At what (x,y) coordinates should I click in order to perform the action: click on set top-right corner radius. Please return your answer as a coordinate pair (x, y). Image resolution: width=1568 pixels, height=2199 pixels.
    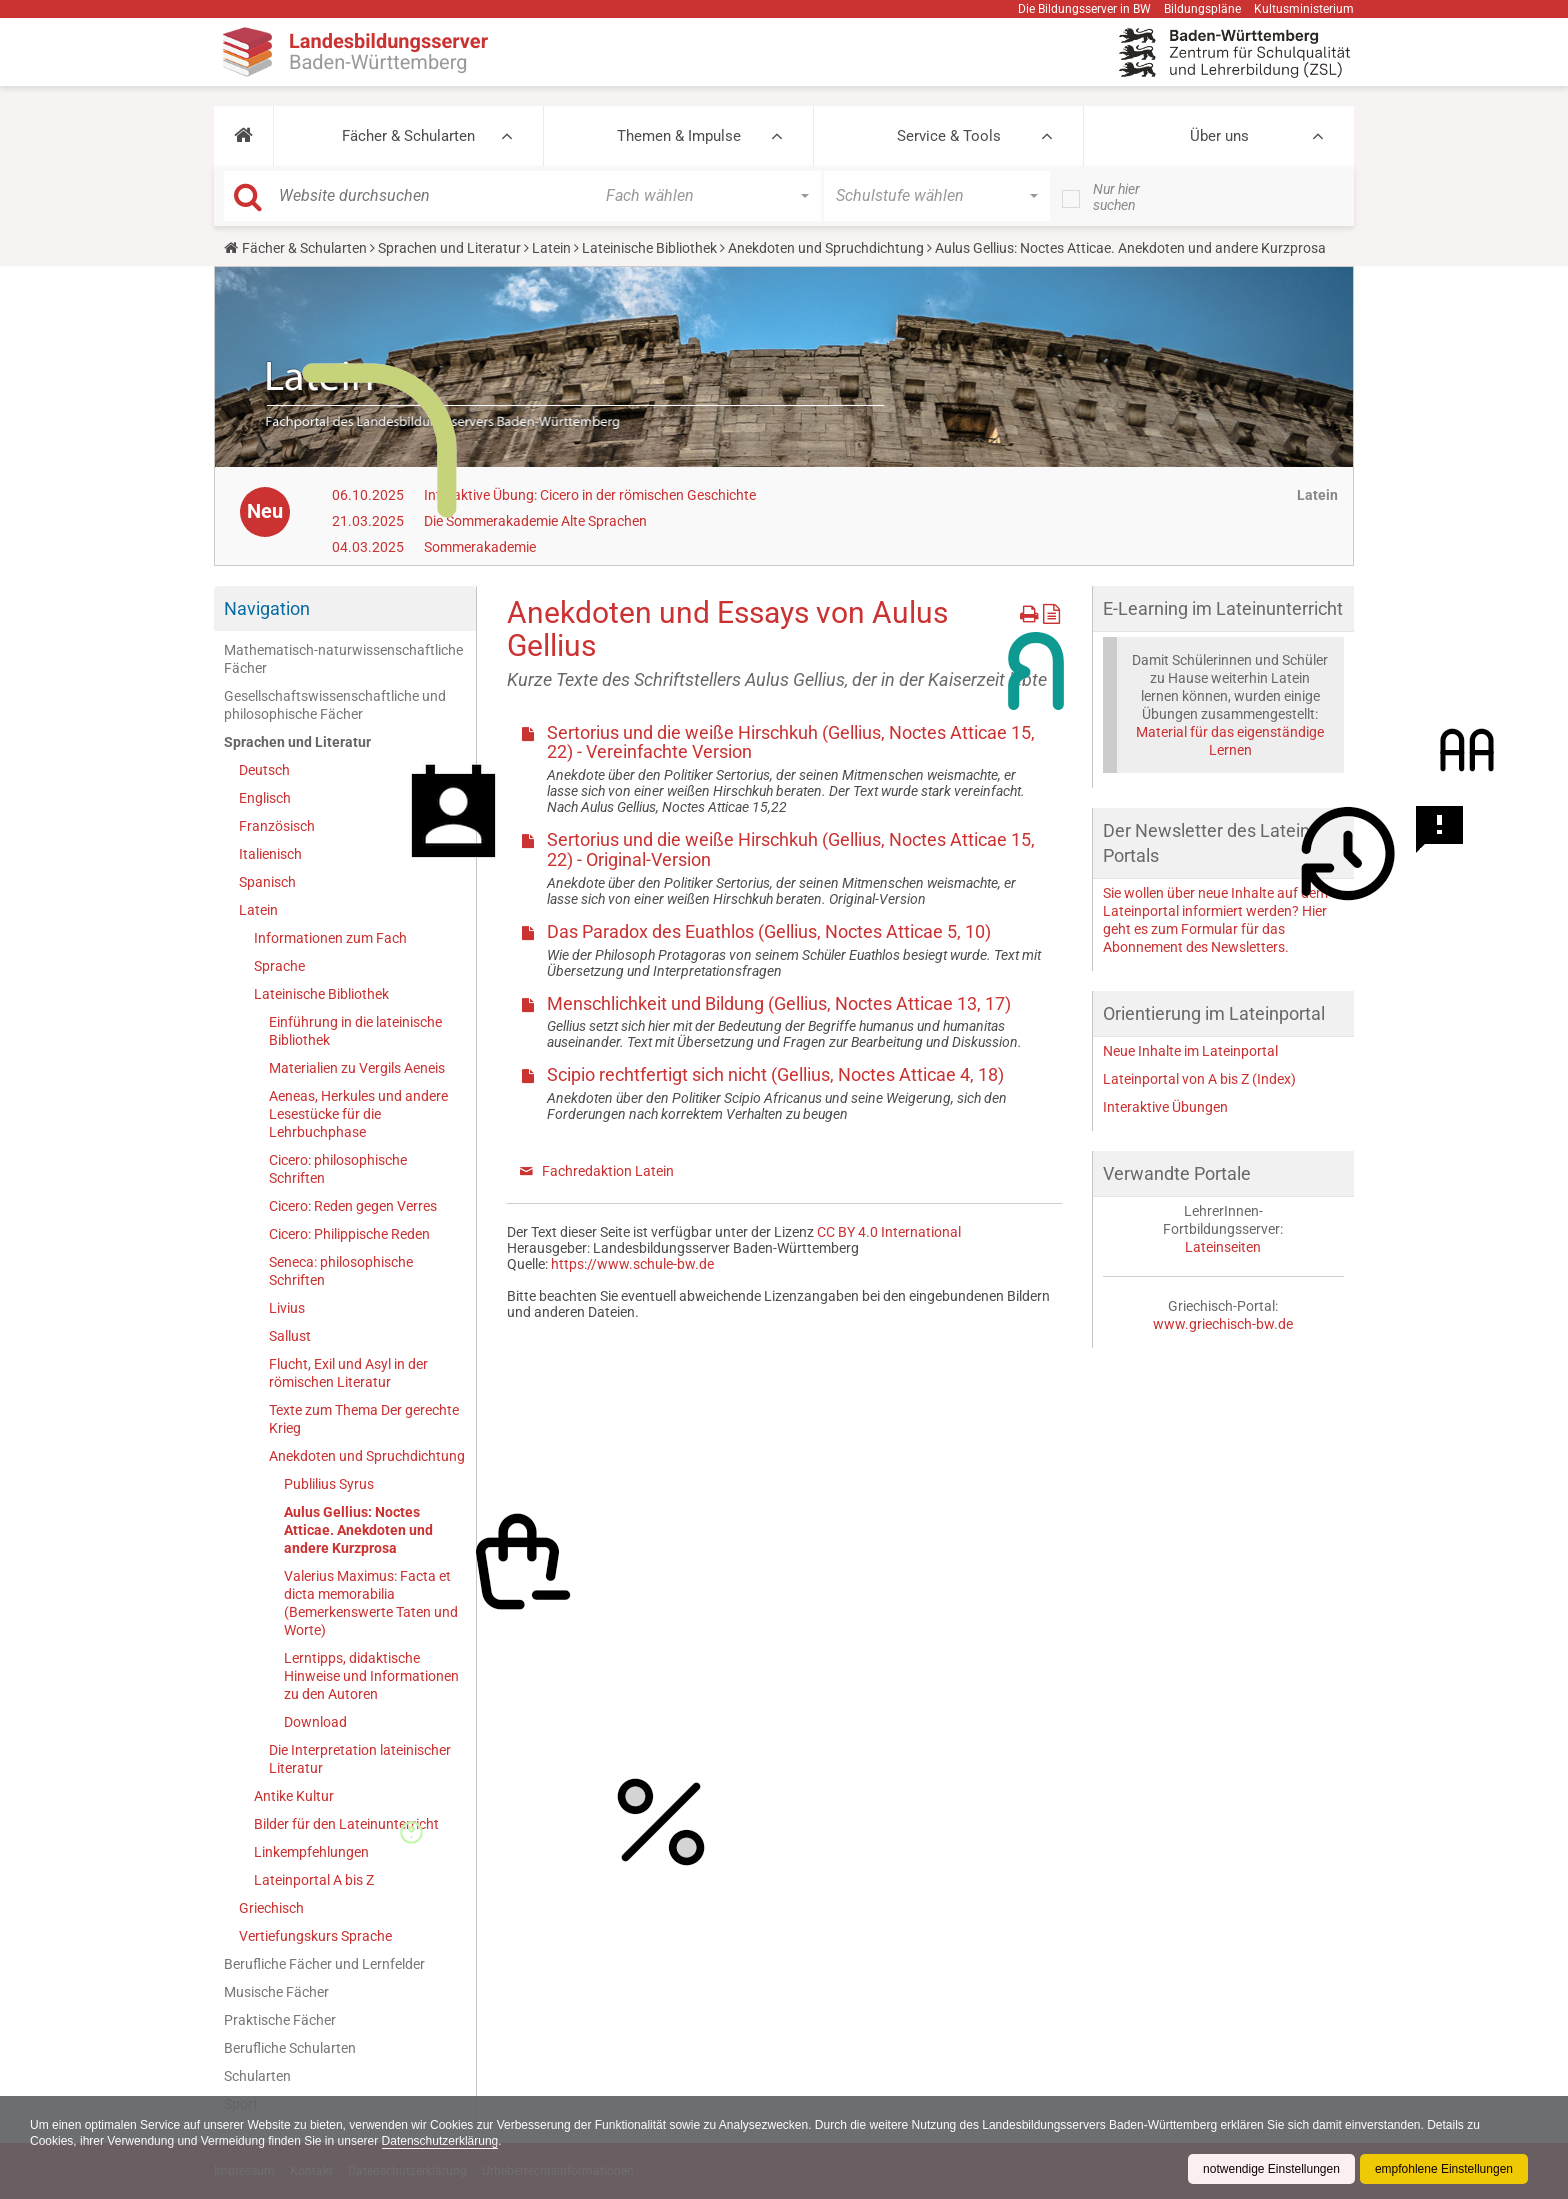
    Looking at the image, I should click on (379, 440).